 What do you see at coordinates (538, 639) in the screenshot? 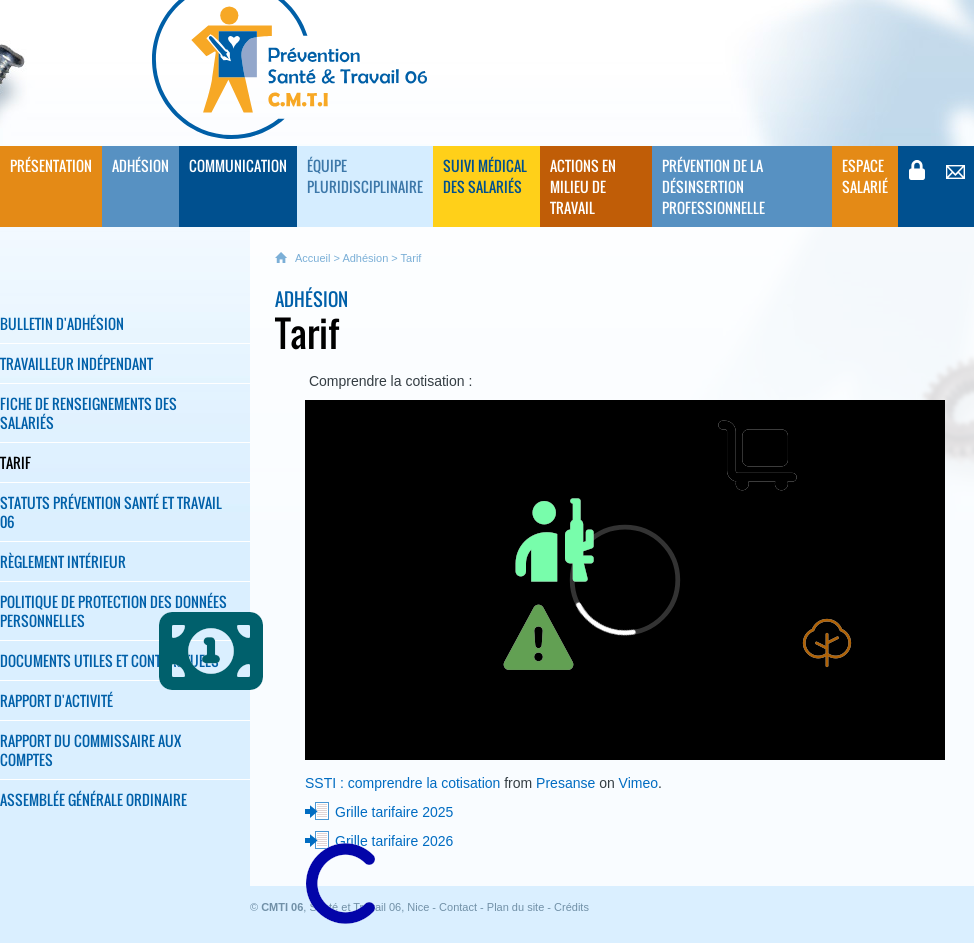
I see `indicates a warning or caution state` at bounding box center [538, 639].